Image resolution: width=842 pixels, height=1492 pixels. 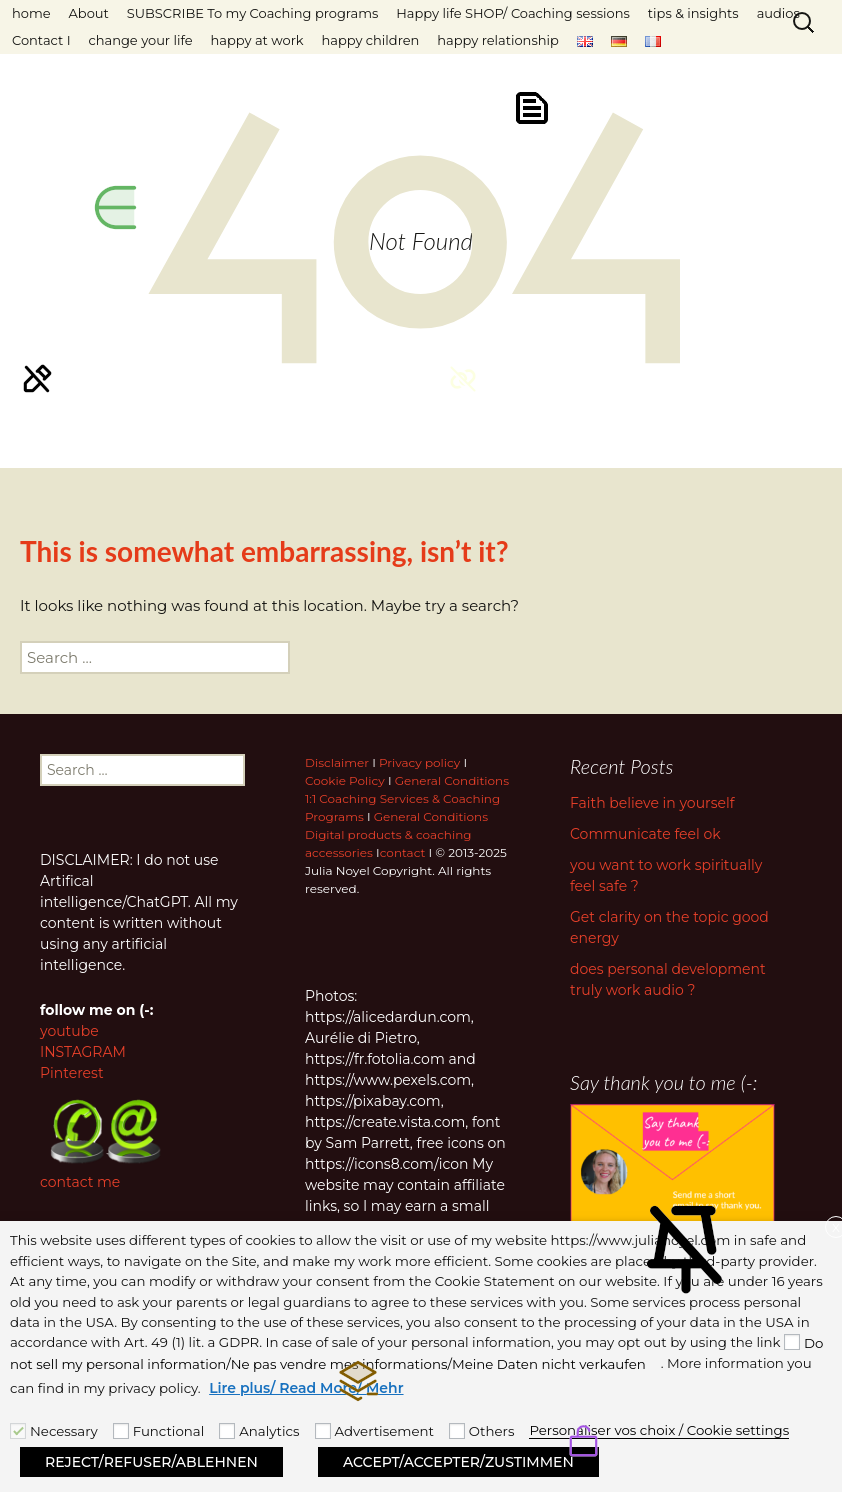 What do you see at coordinates (463, 379) in the screenshot?
I see `unlink or disconnect items` at bounding box center [463, 379].